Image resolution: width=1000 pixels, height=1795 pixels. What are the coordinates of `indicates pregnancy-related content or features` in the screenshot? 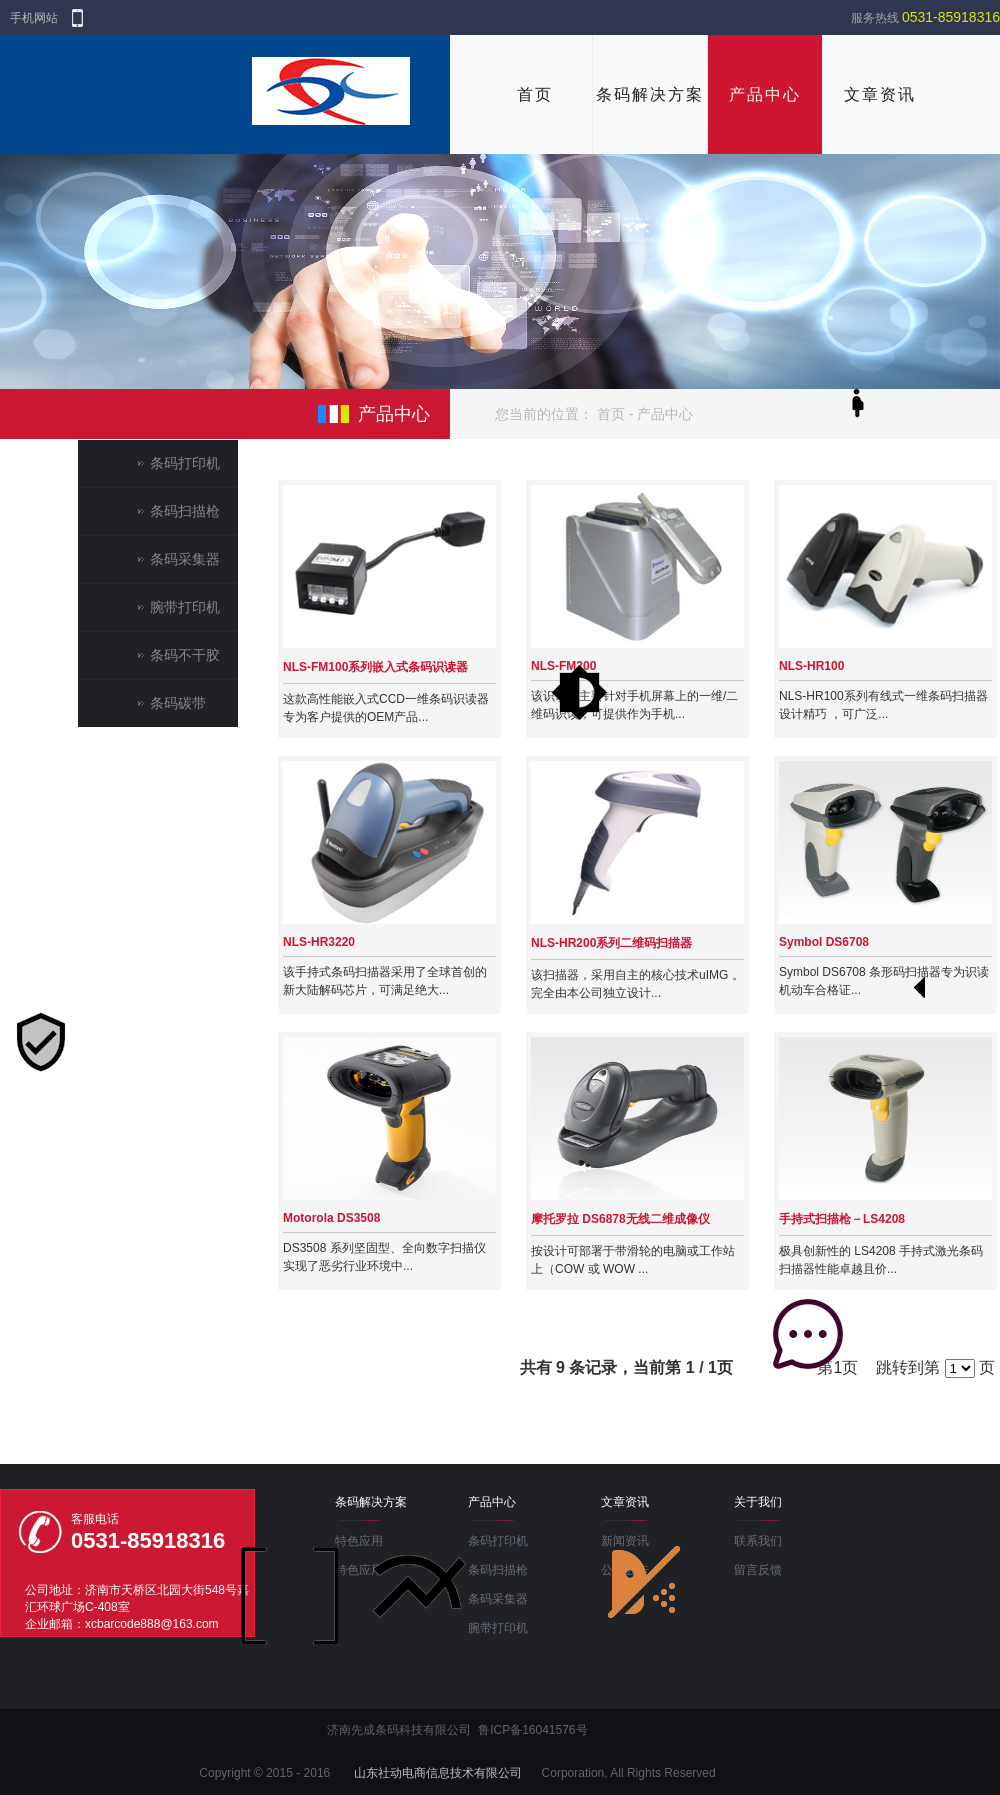 It's located at (858, 403).